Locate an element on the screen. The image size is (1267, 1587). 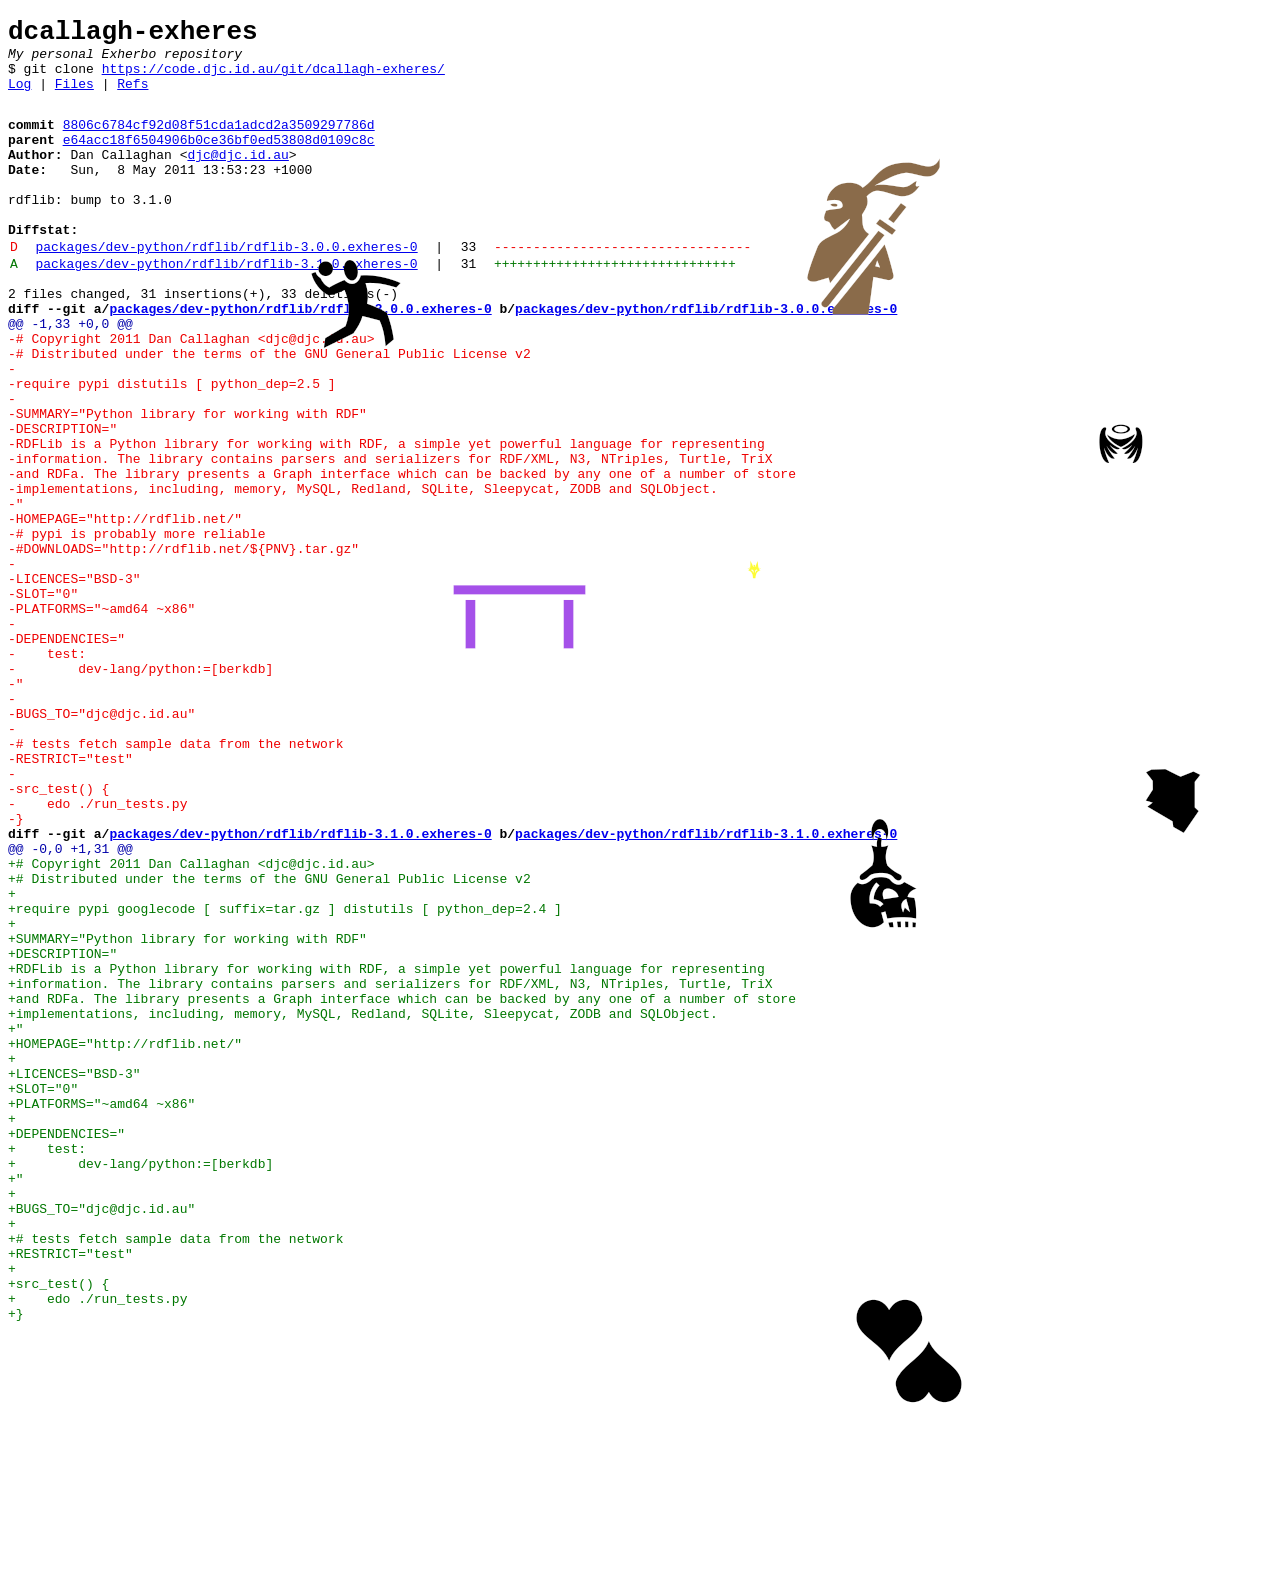
select angel costume or outfit is located at coordinates (1120, 445).